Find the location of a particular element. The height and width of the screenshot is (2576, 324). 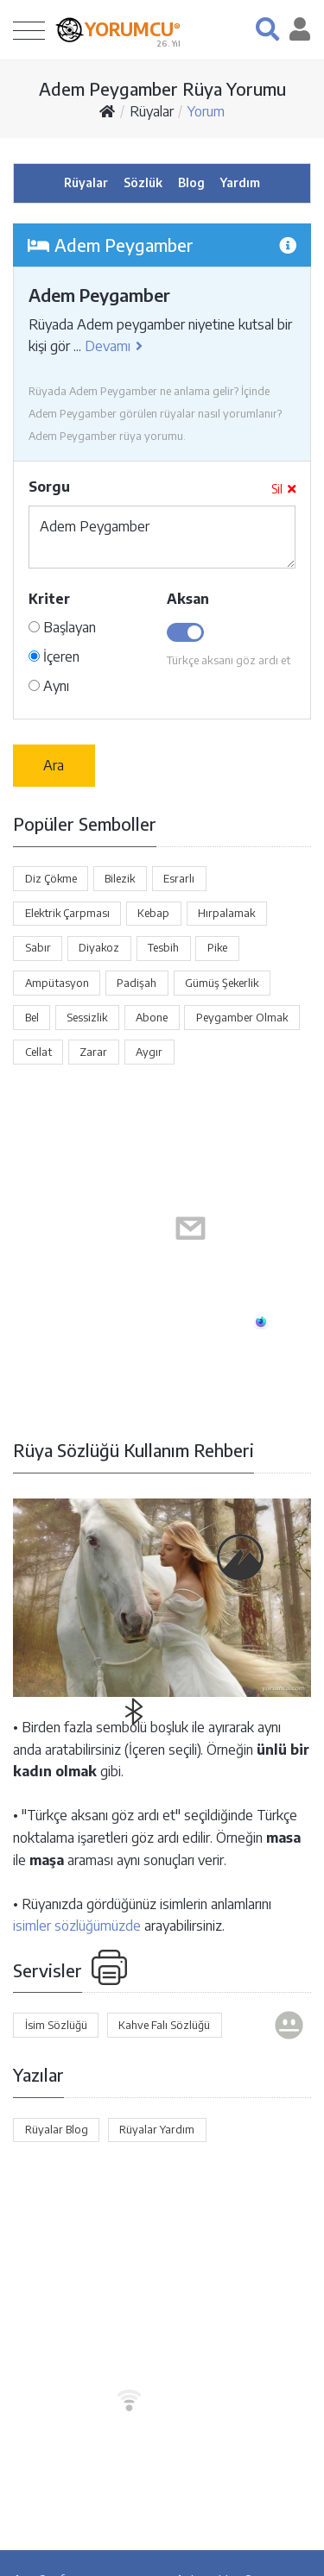

indicates a neutral or indifferent reaction is located at coordinates (289, 2025).